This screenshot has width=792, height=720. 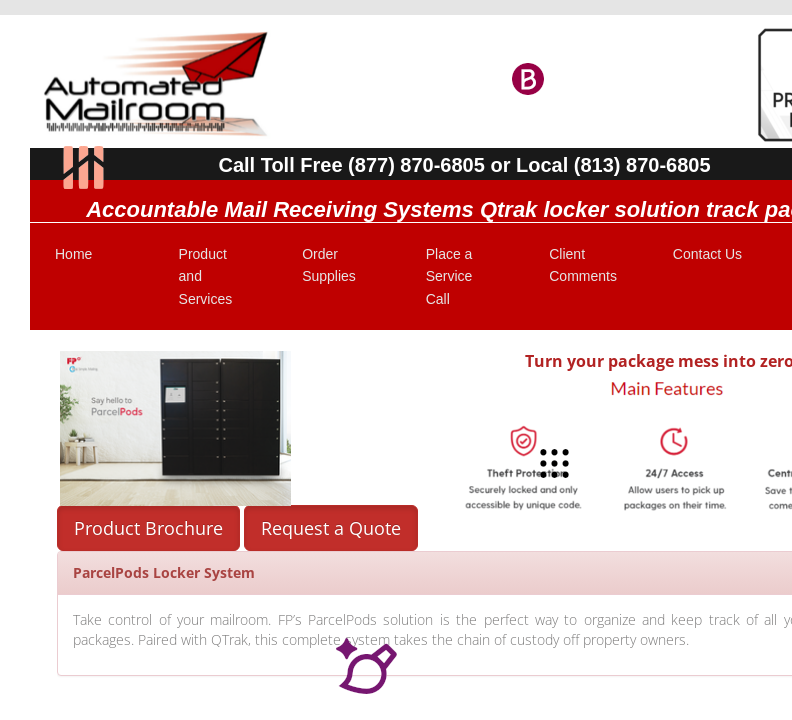 I want to click on brevo email marketing platform logo, so click(x=528, y=79).